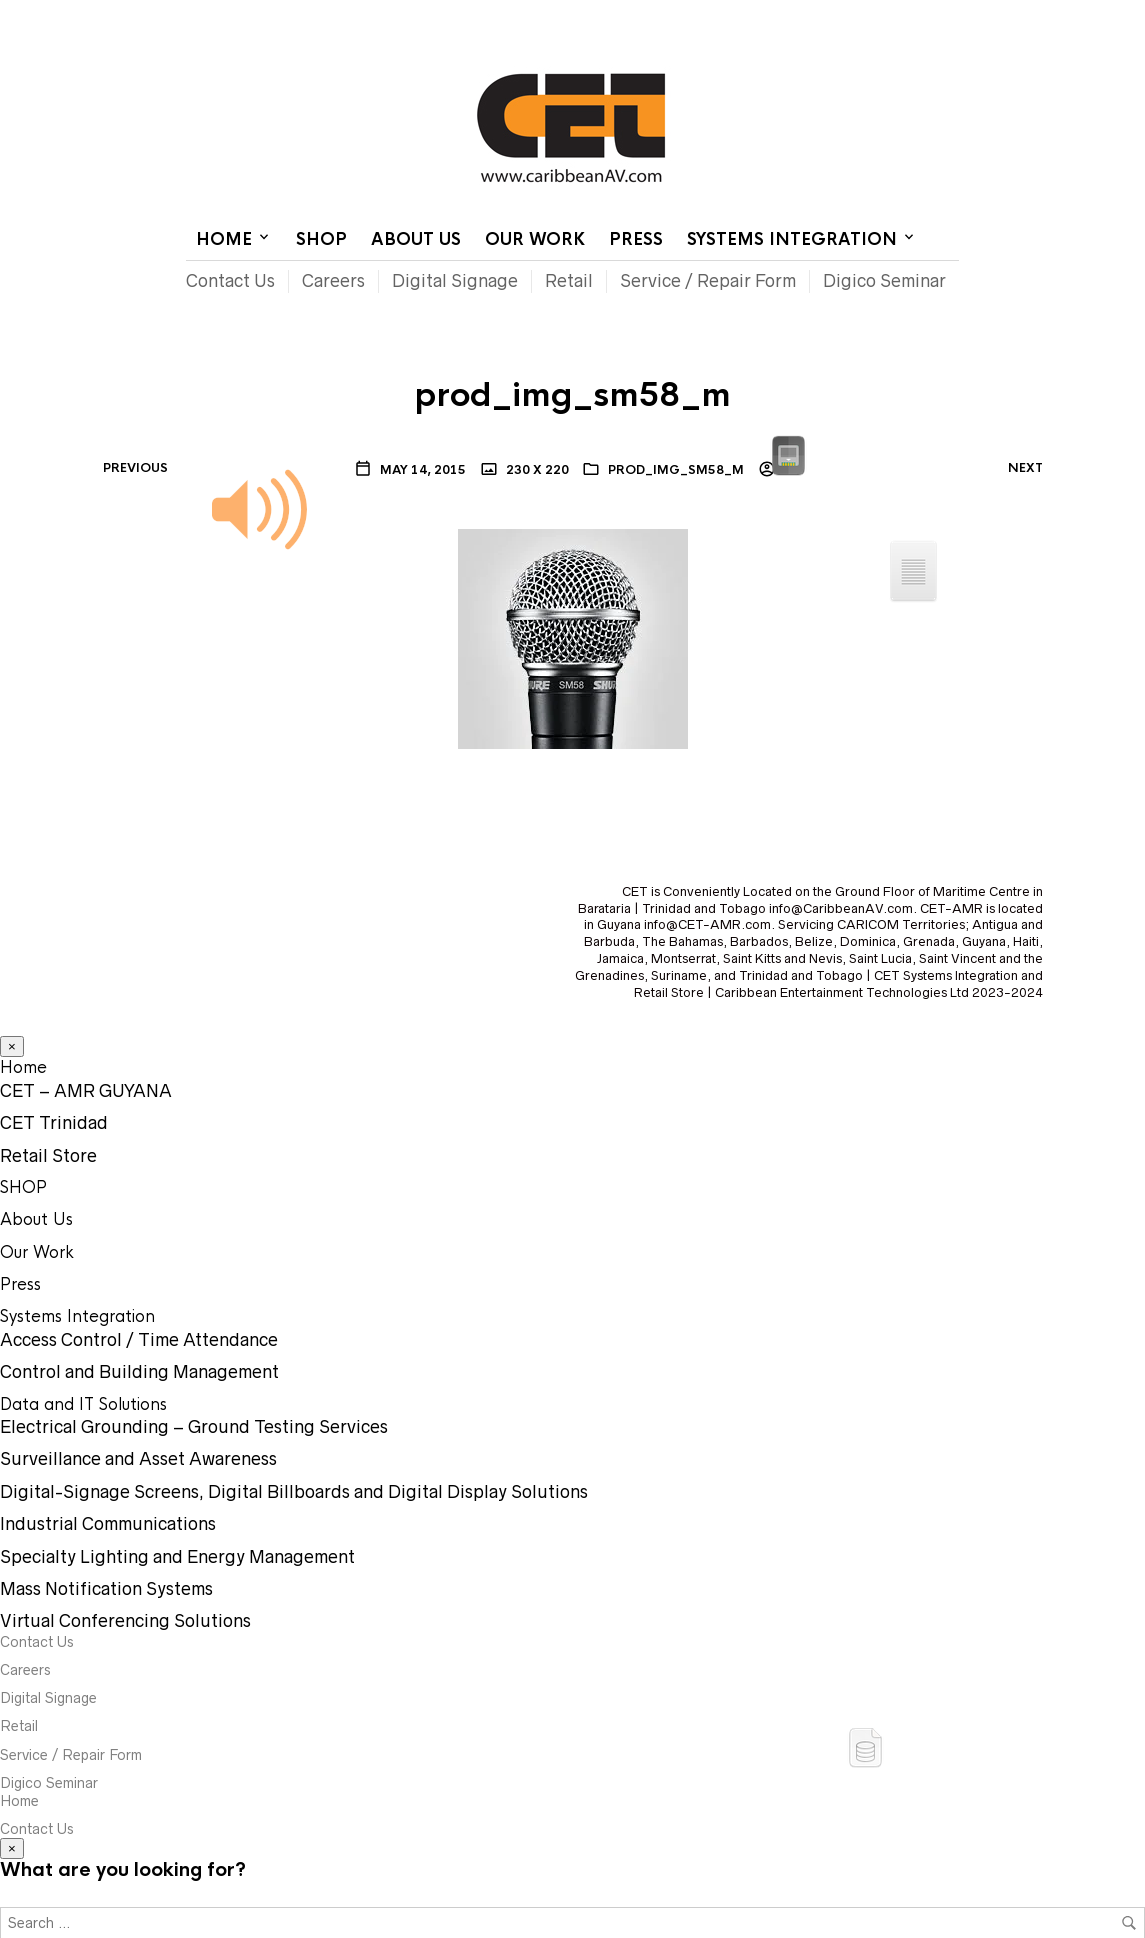 Image resolution: width=1145 pixels, height=1938 pixels. Describe the element at coordinates (788, 455) in the screenshot. I see `sega genesis 32x rom file` at that location.